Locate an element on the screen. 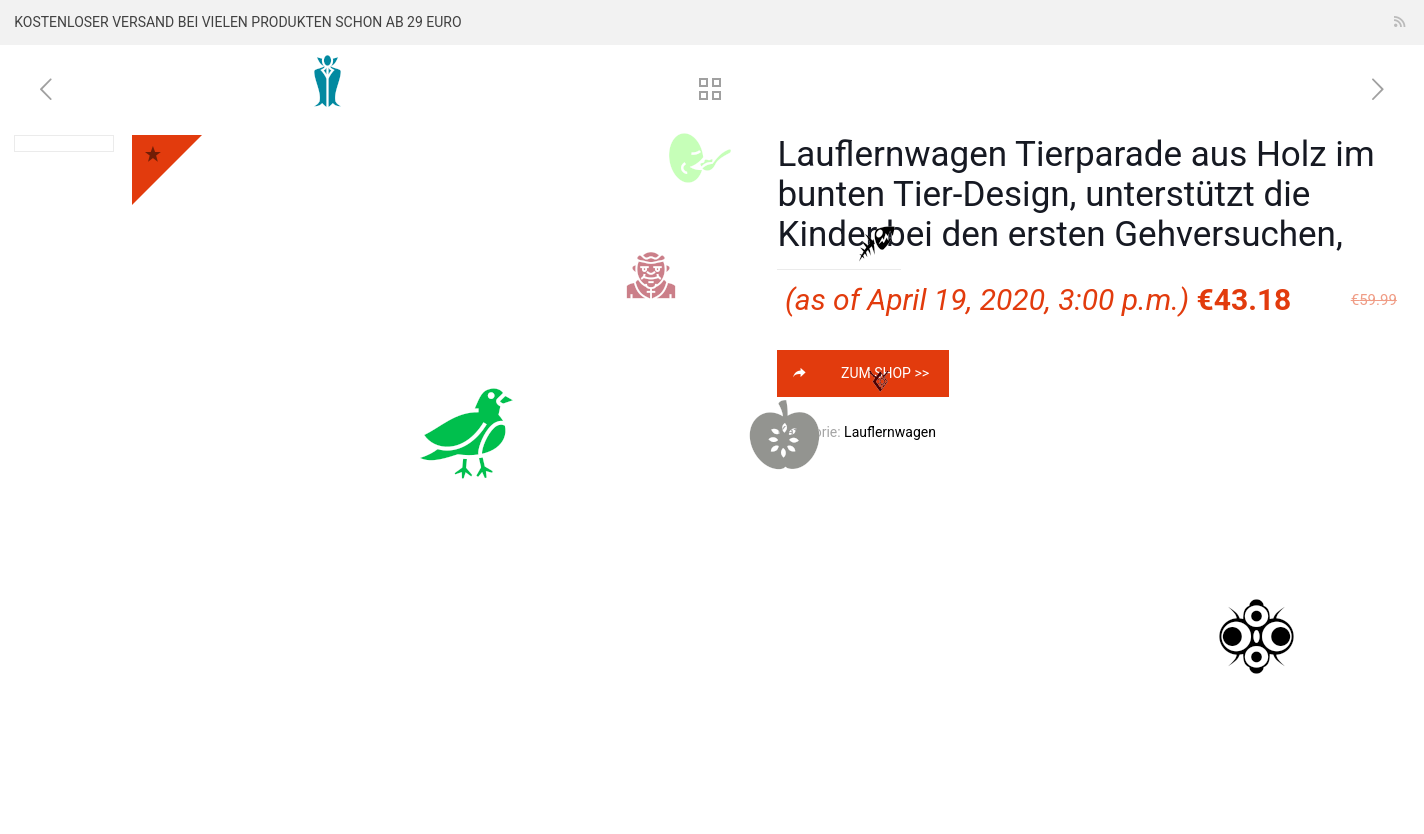 This screenshot has width=1424, height=834. indicates a dead fish or deceased creature in game is located at coordinates (877, 244).